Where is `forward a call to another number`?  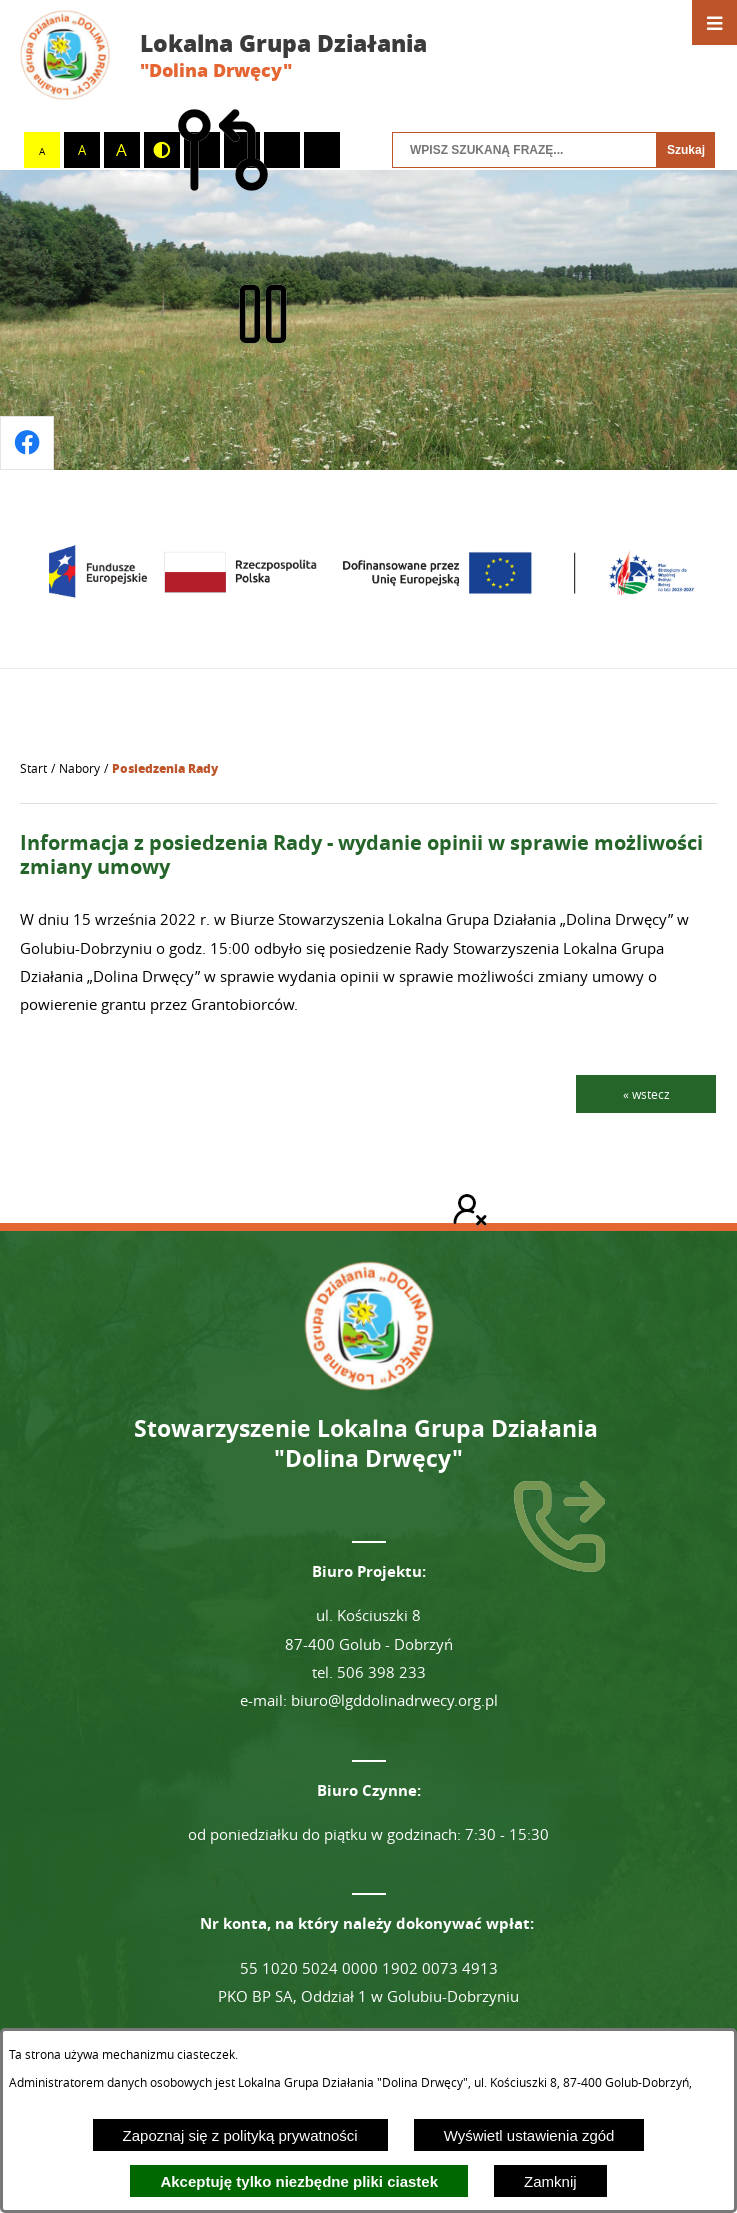 forward a call to another number is located at coordinates (559, 1526).